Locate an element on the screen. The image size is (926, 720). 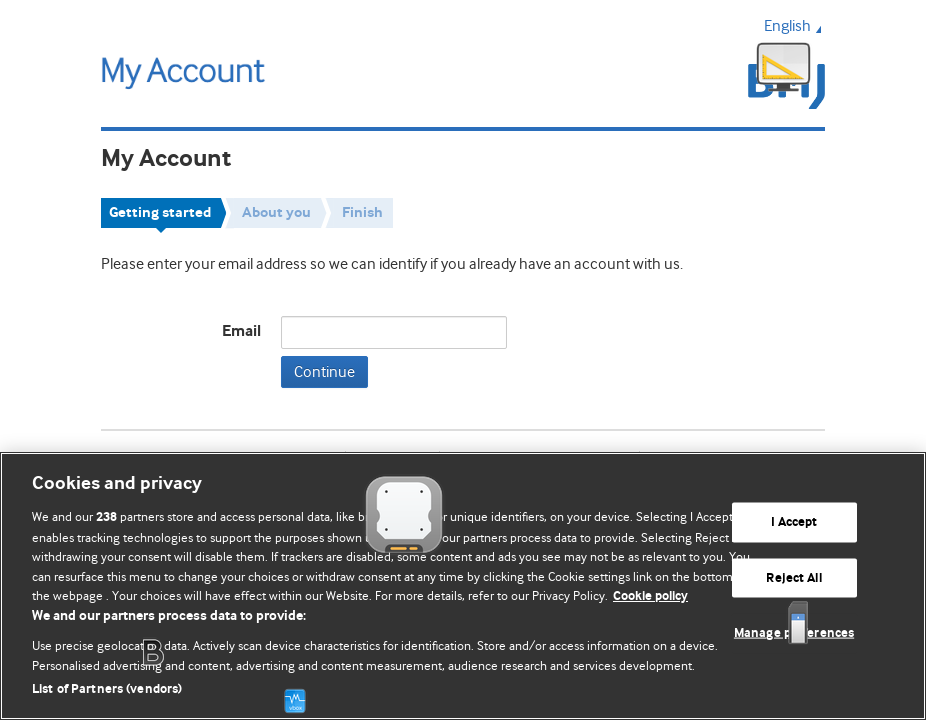
access memory stick or removable storage is located at coordinates (798, 623).